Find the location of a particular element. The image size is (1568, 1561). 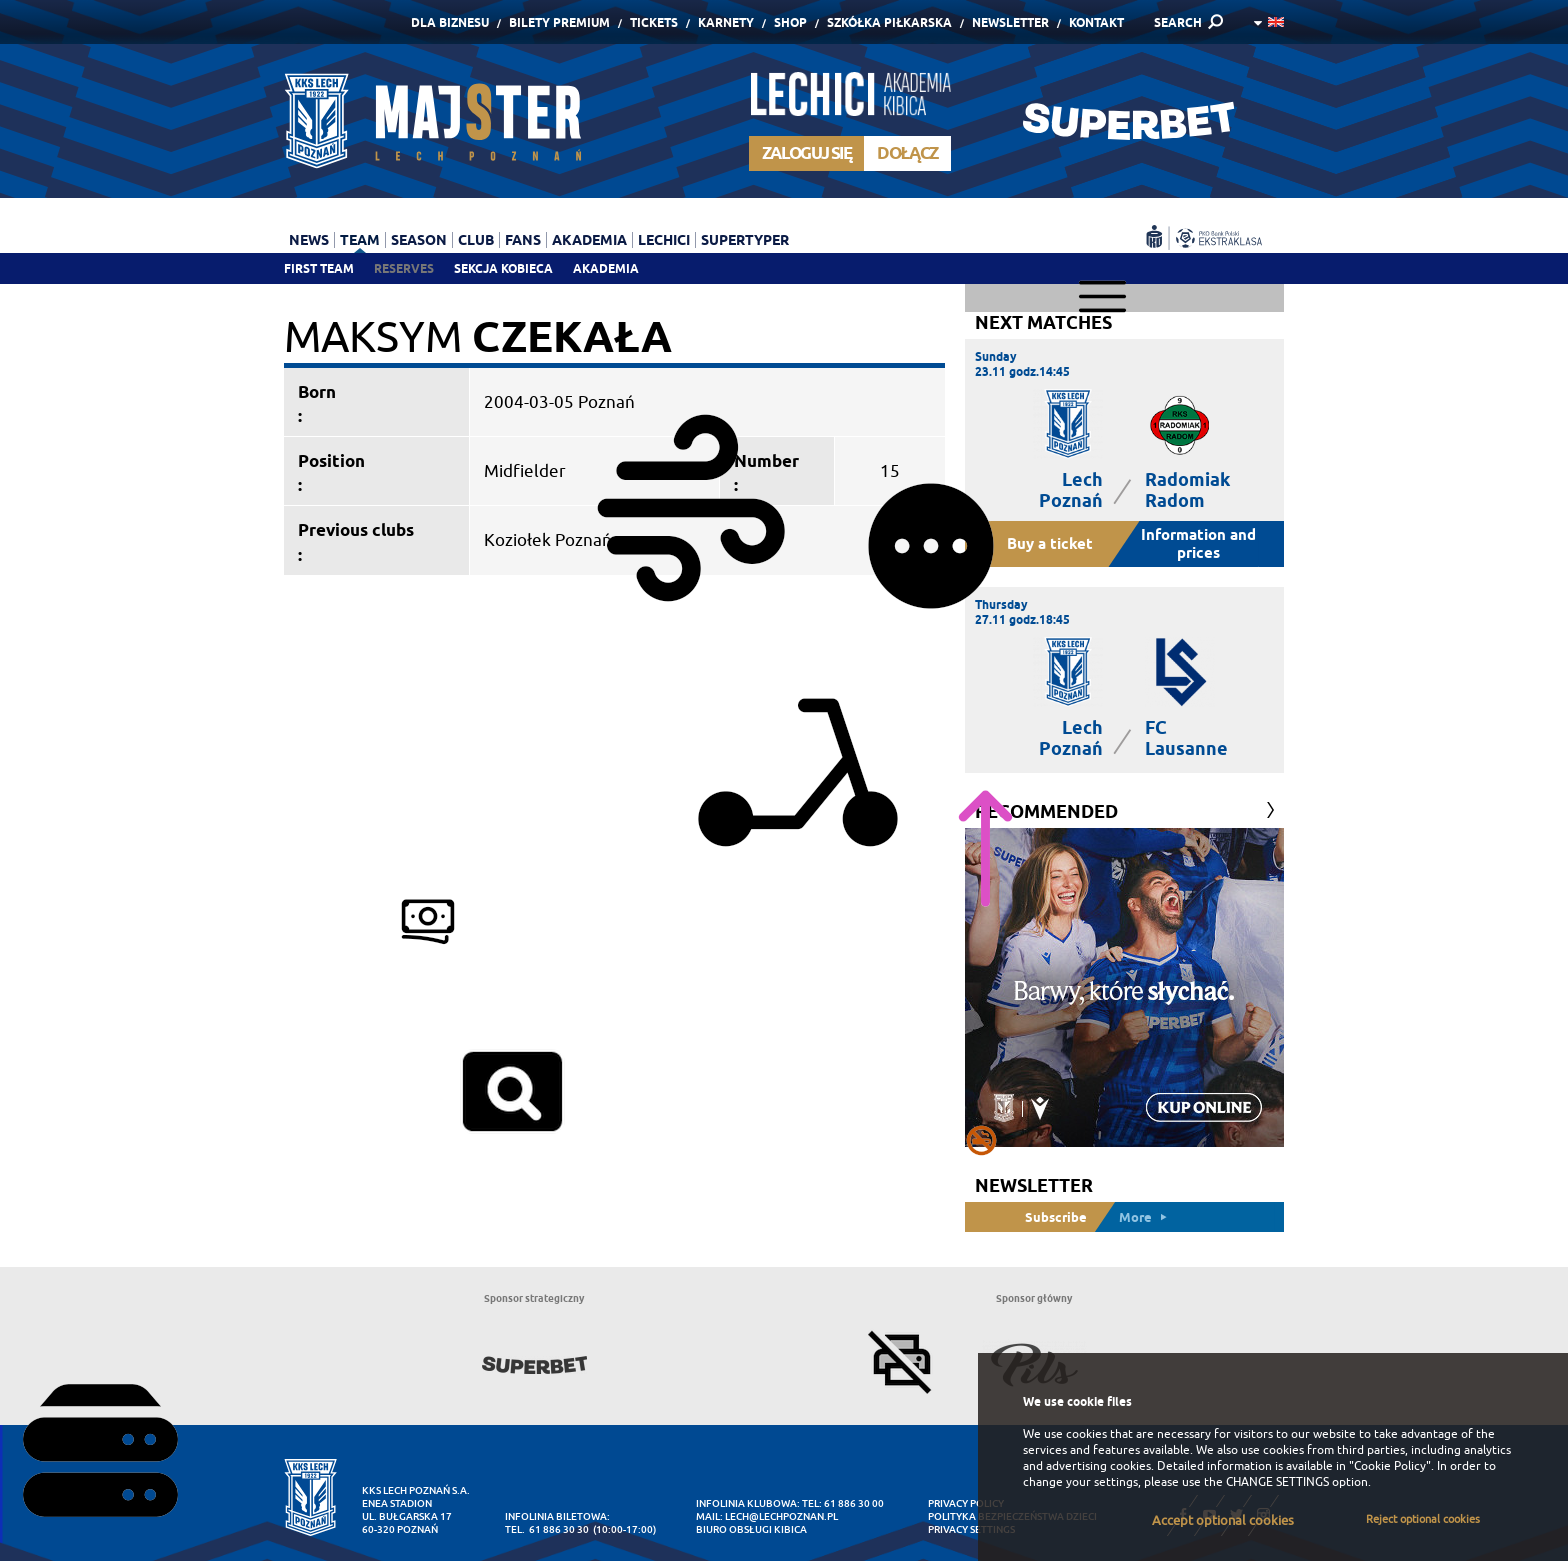

open navigation menu is located at coordinates (1102, 296).